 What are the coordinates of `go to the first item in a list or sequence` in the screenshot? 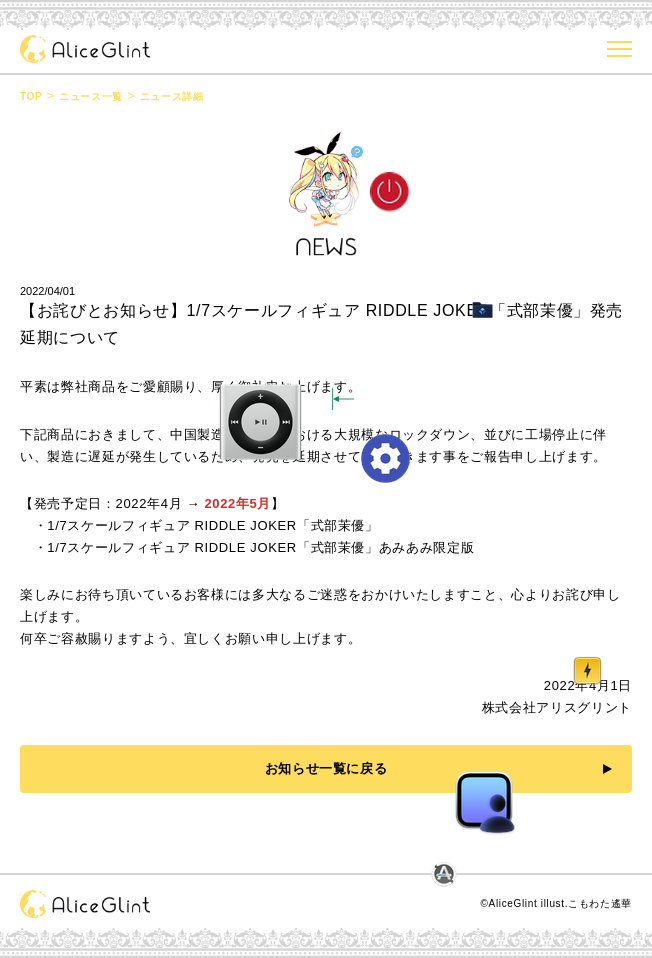 It's located at (343, 399).